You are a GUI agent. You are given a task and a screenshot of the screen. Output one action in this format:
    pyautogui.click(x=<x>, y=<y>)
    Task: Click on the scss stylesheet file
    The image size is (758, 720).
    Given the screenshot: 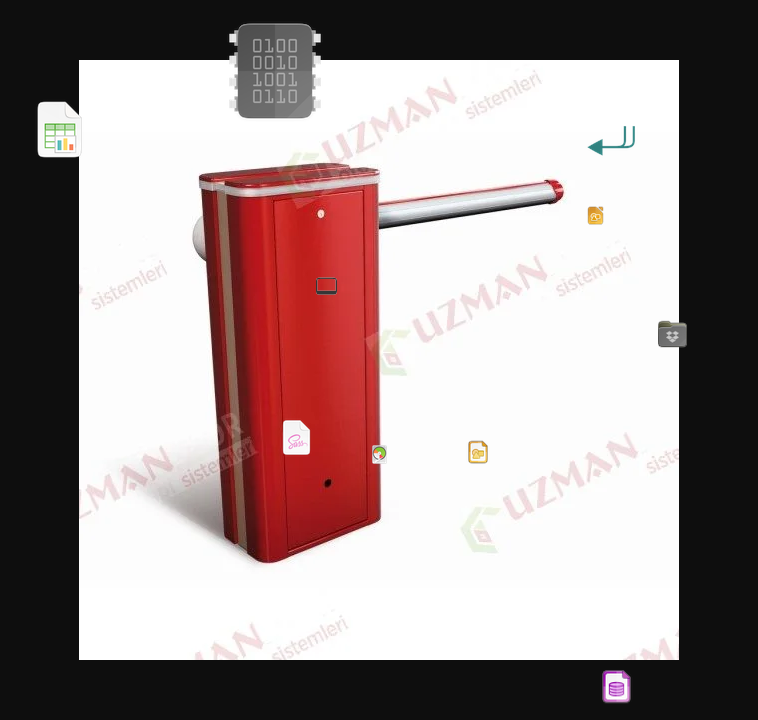 What is the action you would take?
    pyautogui.click(x=296, y=437)
    